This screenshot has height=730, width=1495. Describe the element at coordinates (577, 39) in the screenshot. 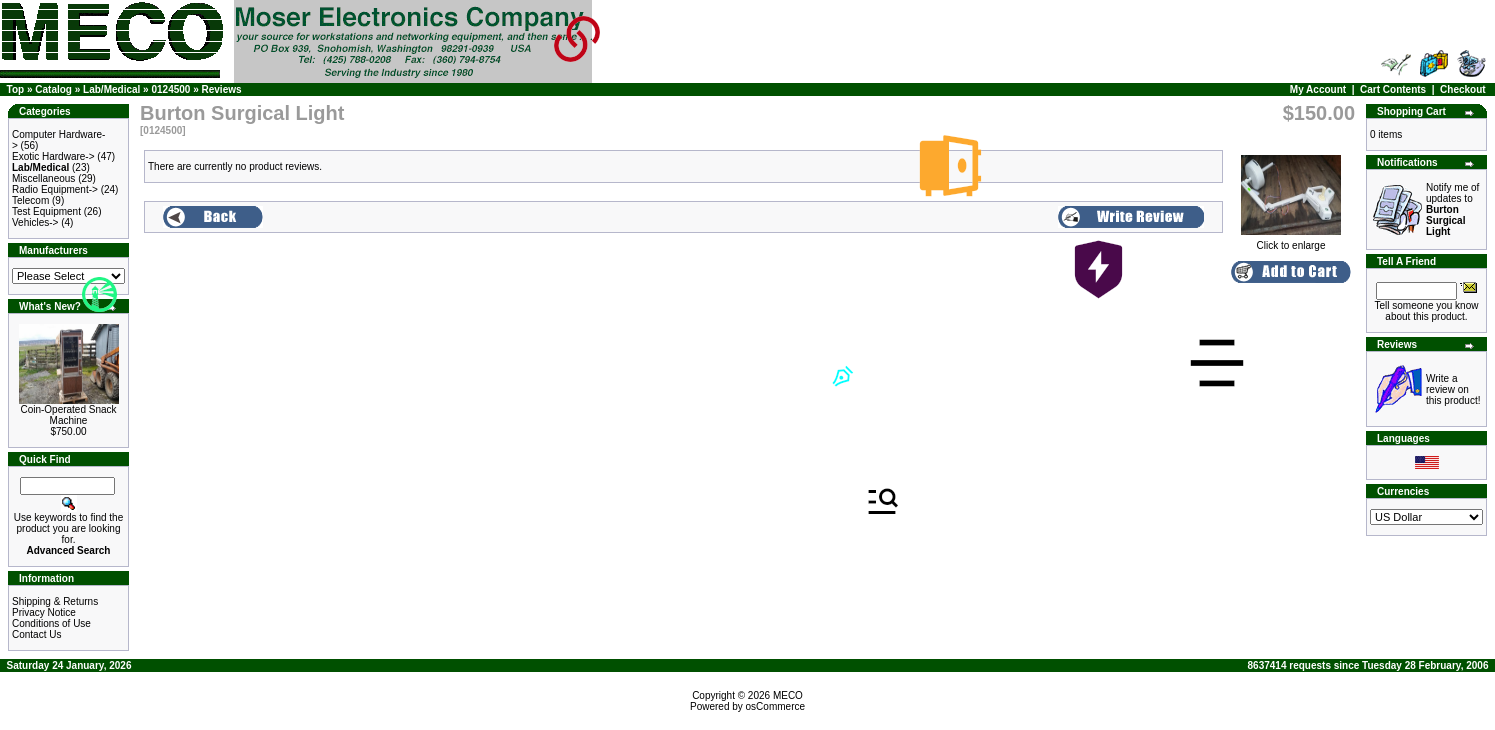

I see `view linked accounts or connections` at that location.